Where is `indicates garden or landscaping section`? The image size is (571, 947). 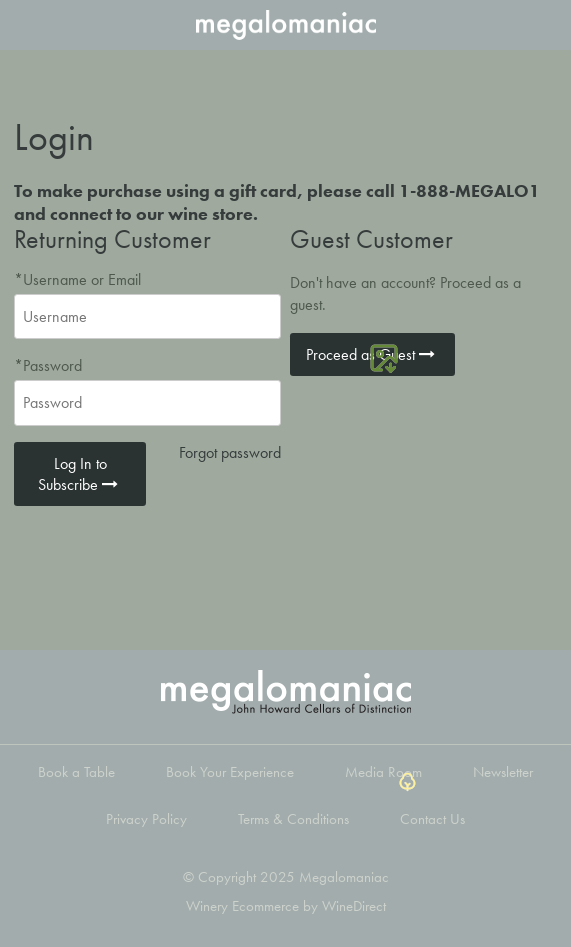
indicates garden or landscaping section is located at coordinates (407, 781).